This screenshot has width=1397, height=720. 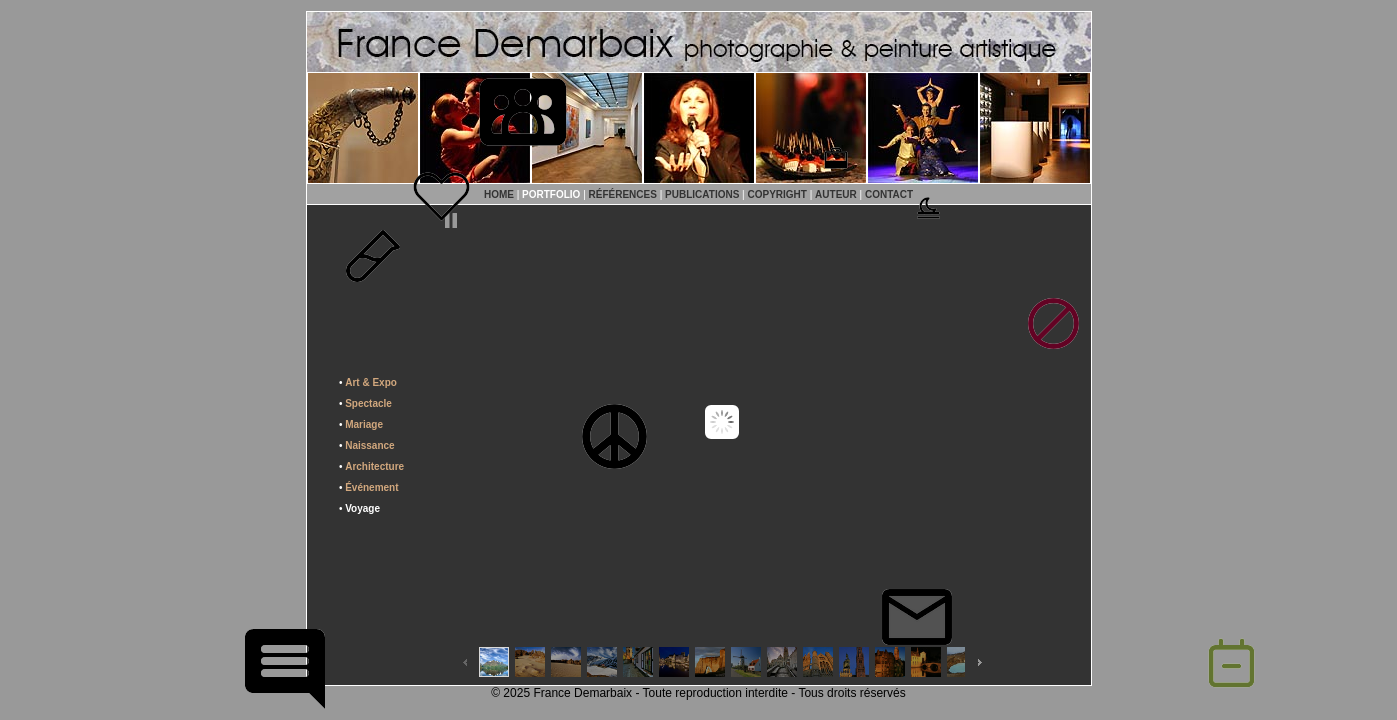 I want to click on add to favorites, so click(x=441, y=194).